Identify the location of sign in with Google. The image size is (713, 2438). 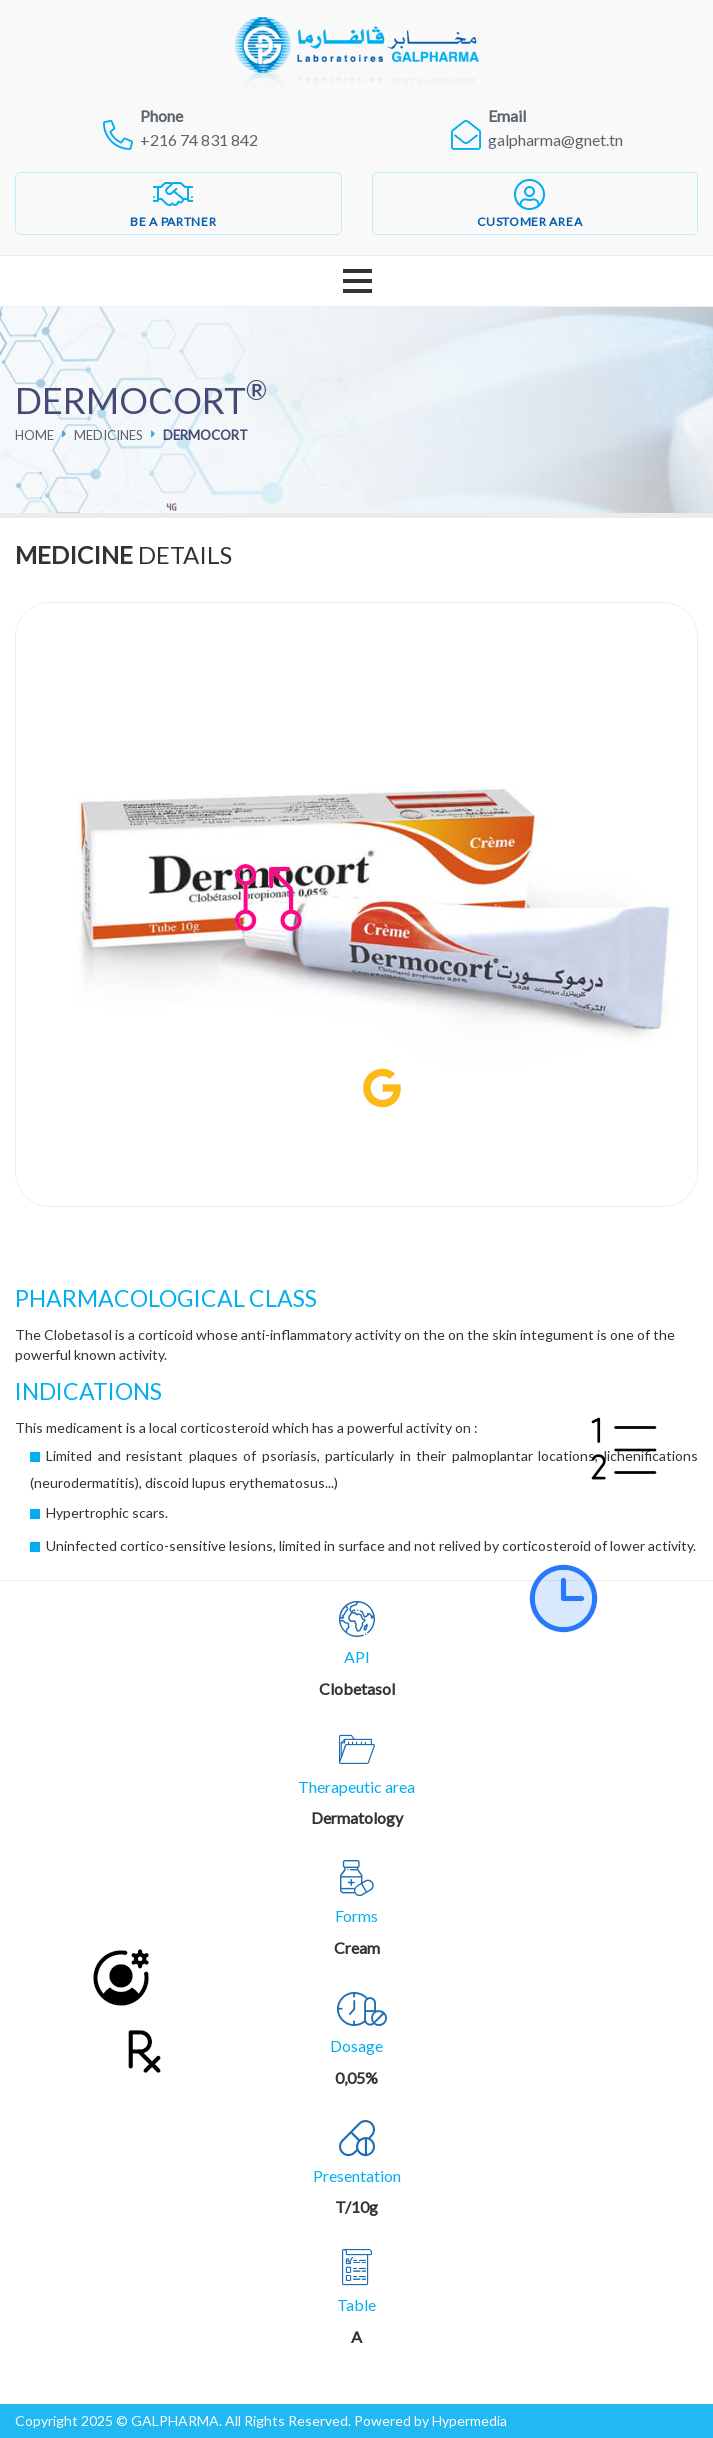
(382, 1088).